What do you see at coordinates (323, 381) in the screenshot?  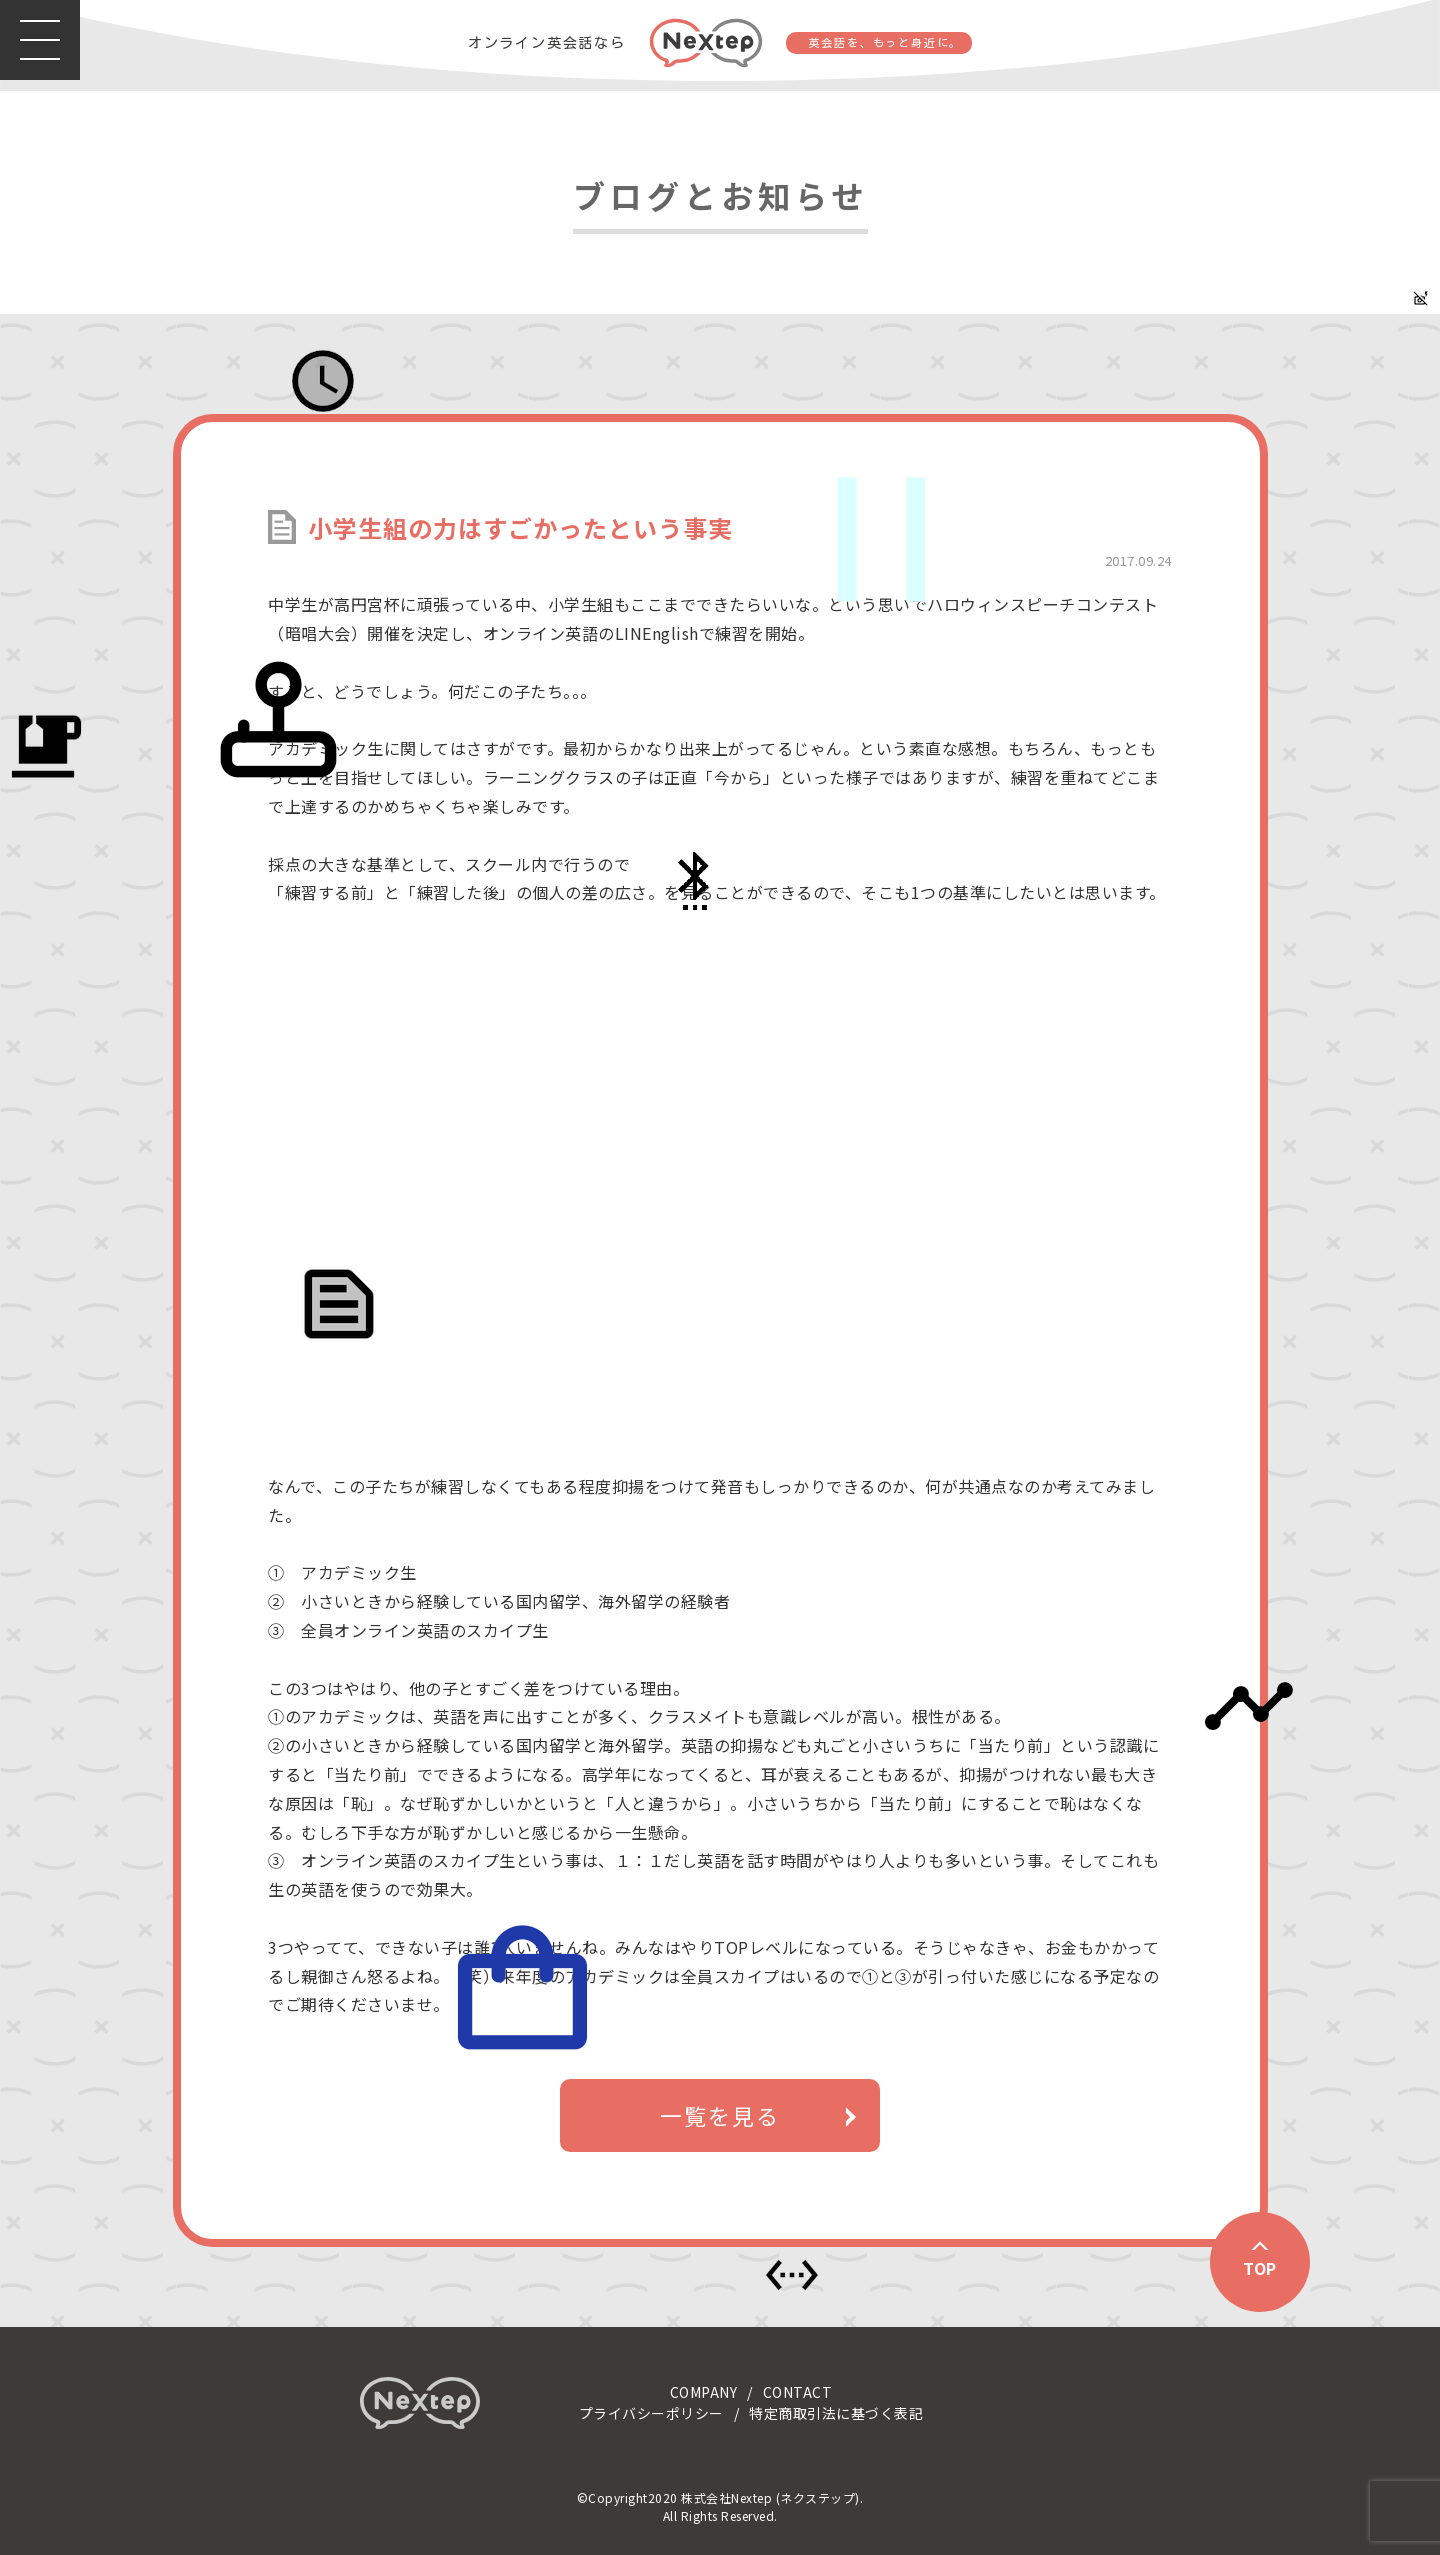 I see `view time or clock settings` at bounding box center [323, 381].